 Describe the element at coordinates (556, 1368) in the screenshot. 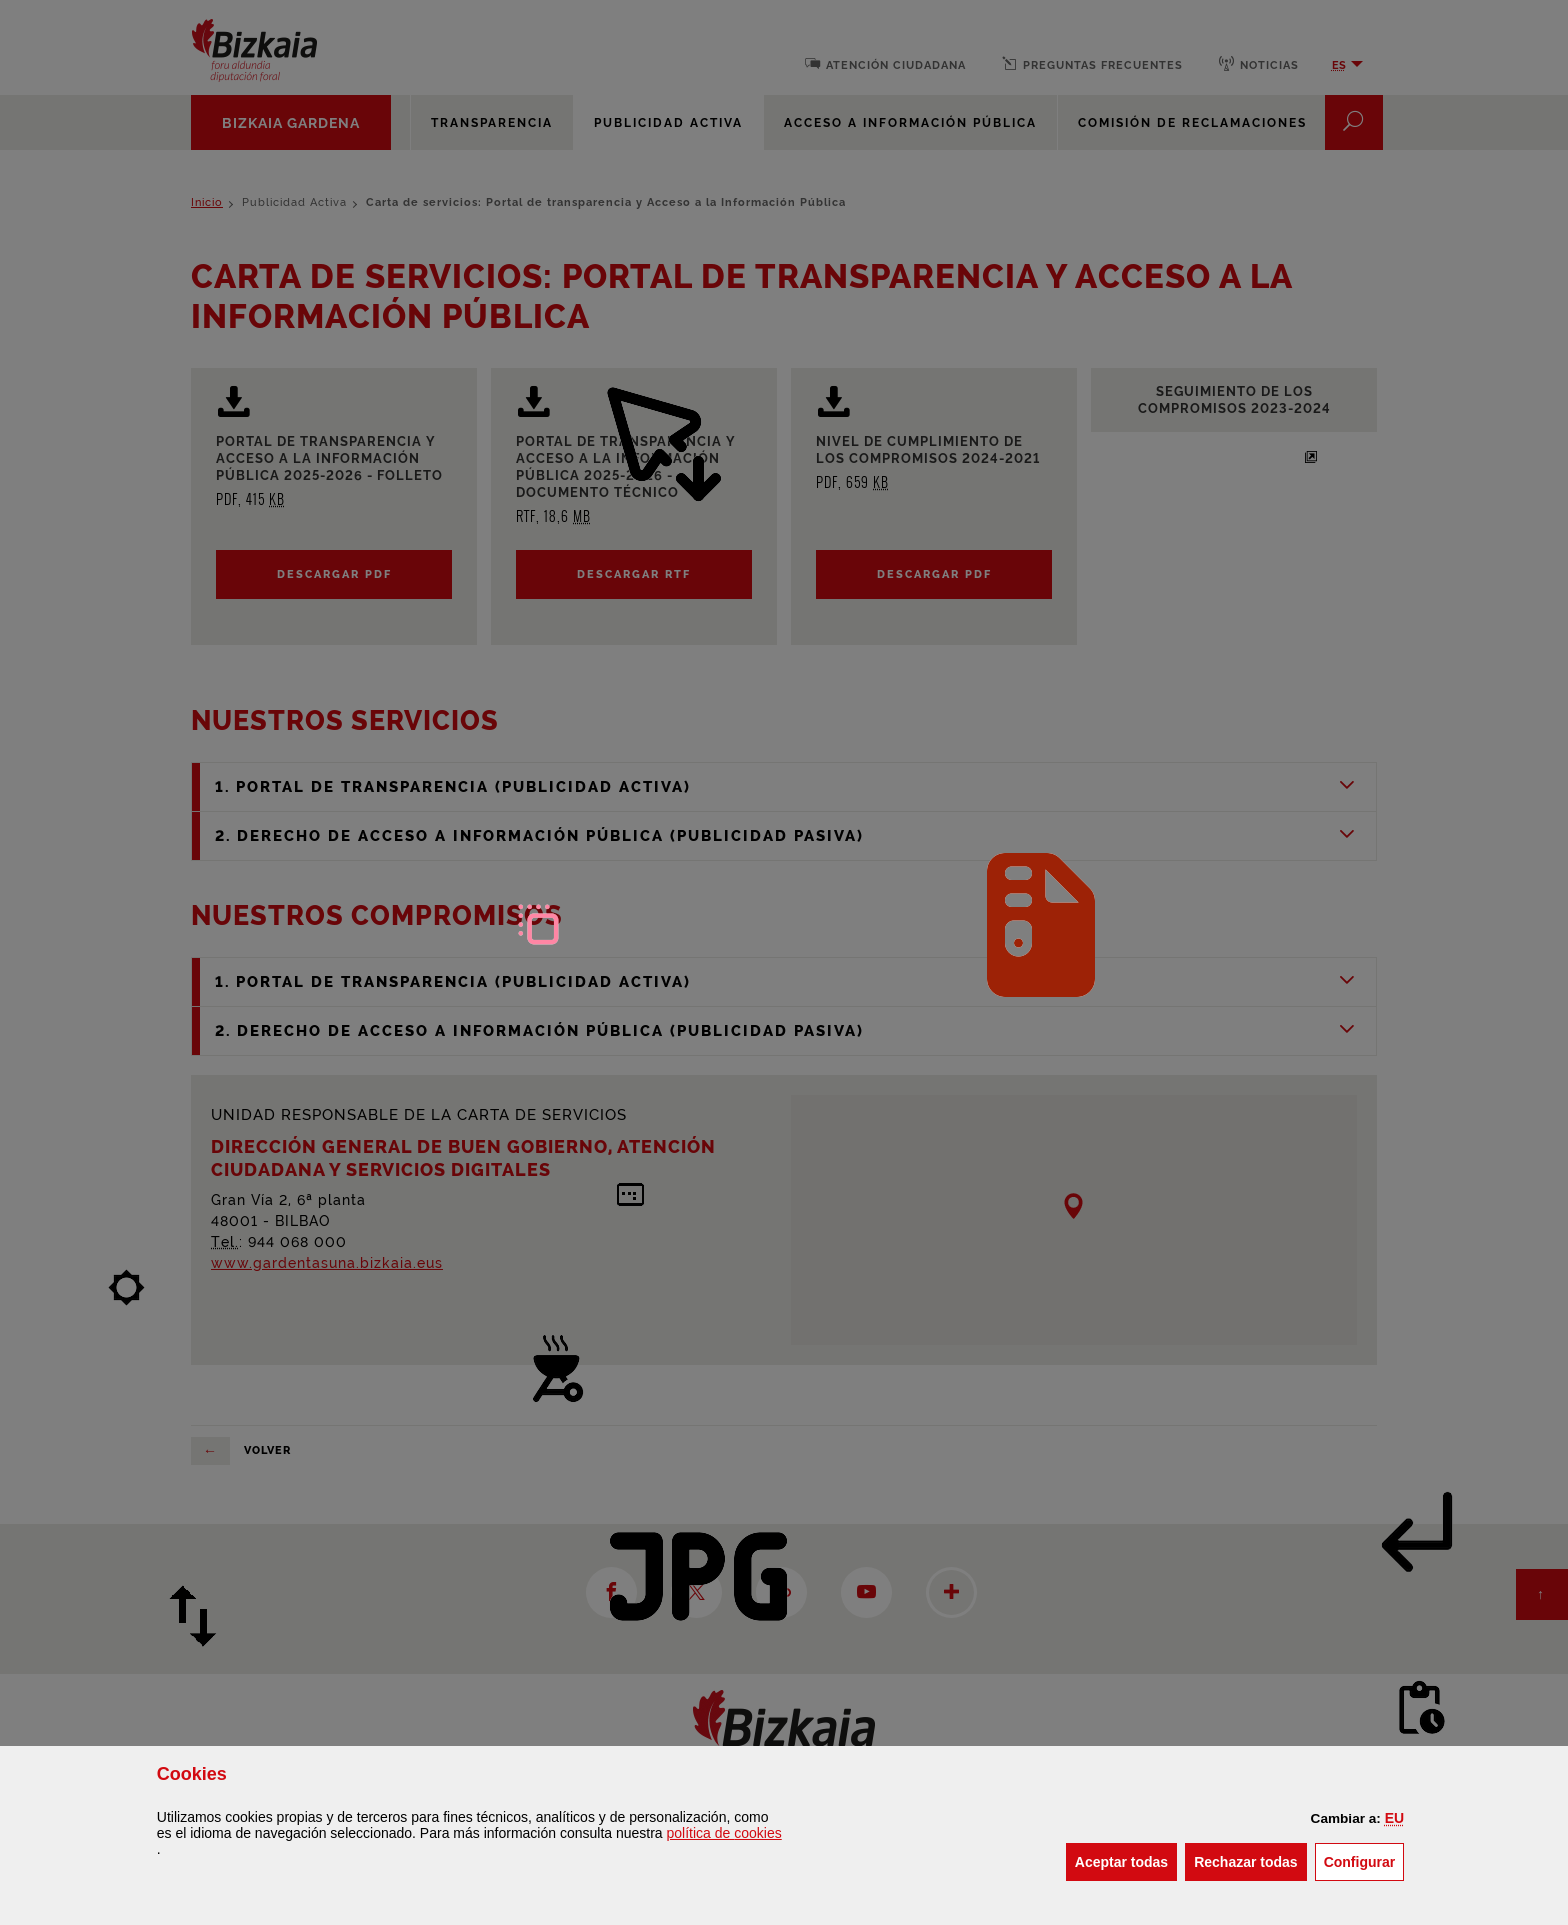

I see `access outdoor grilling or barbecue features` at that location.